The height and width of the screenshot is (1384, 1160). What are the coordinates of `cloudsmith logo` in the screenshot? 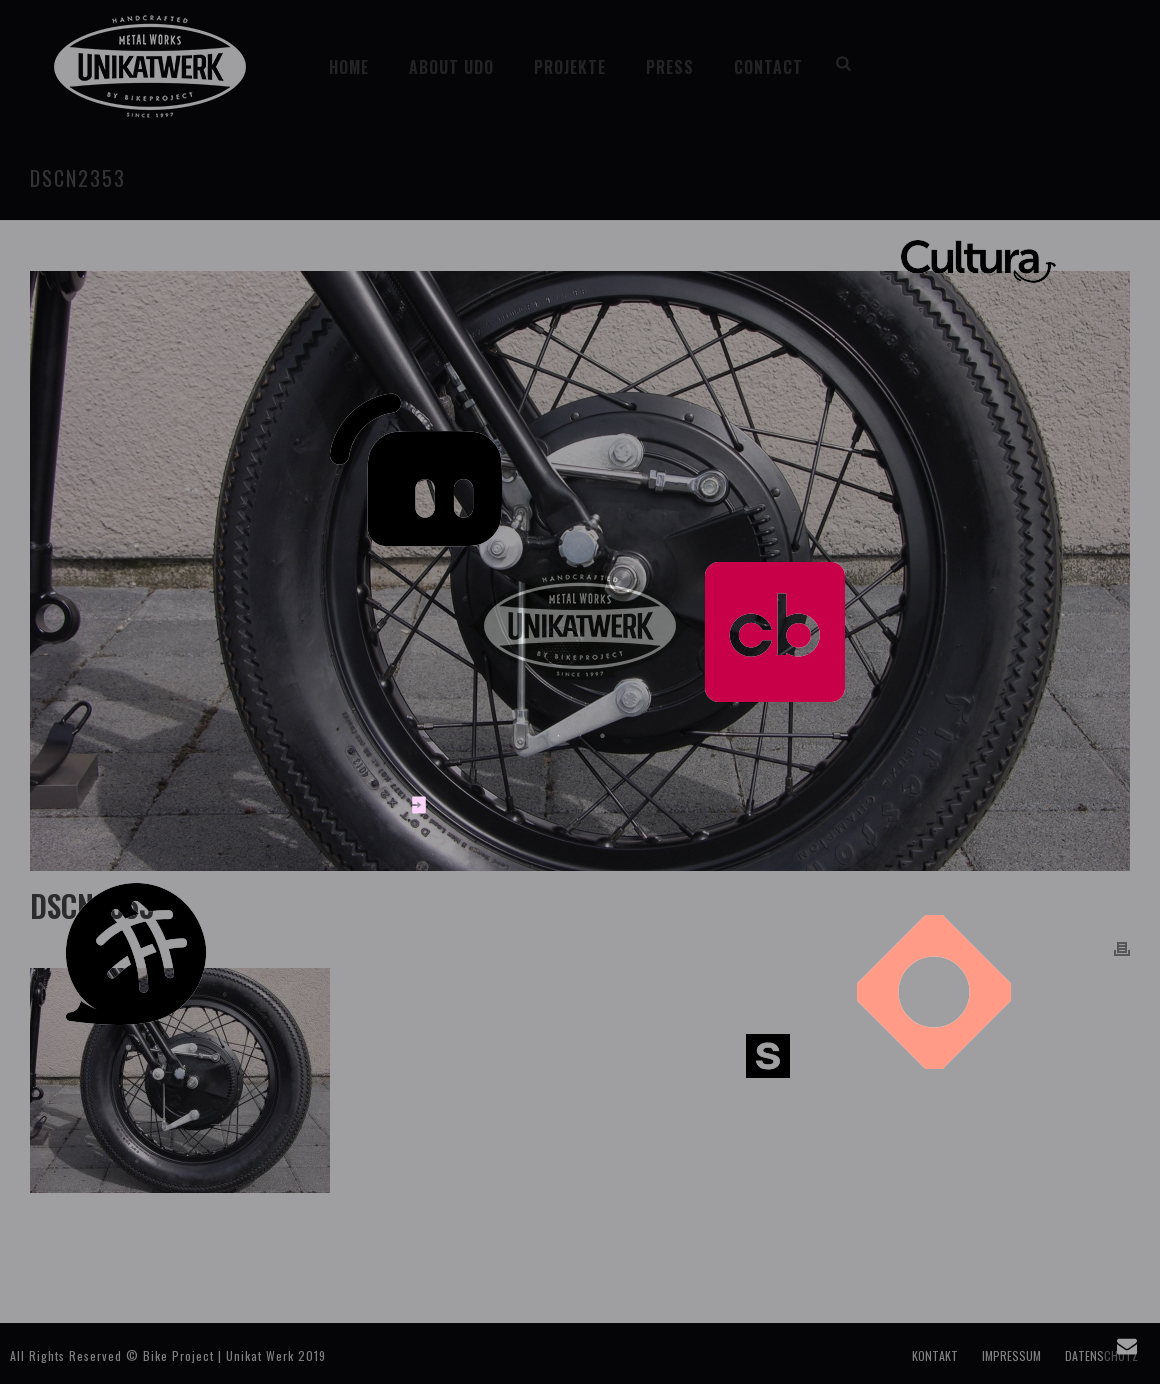 It's located at (934, 992).